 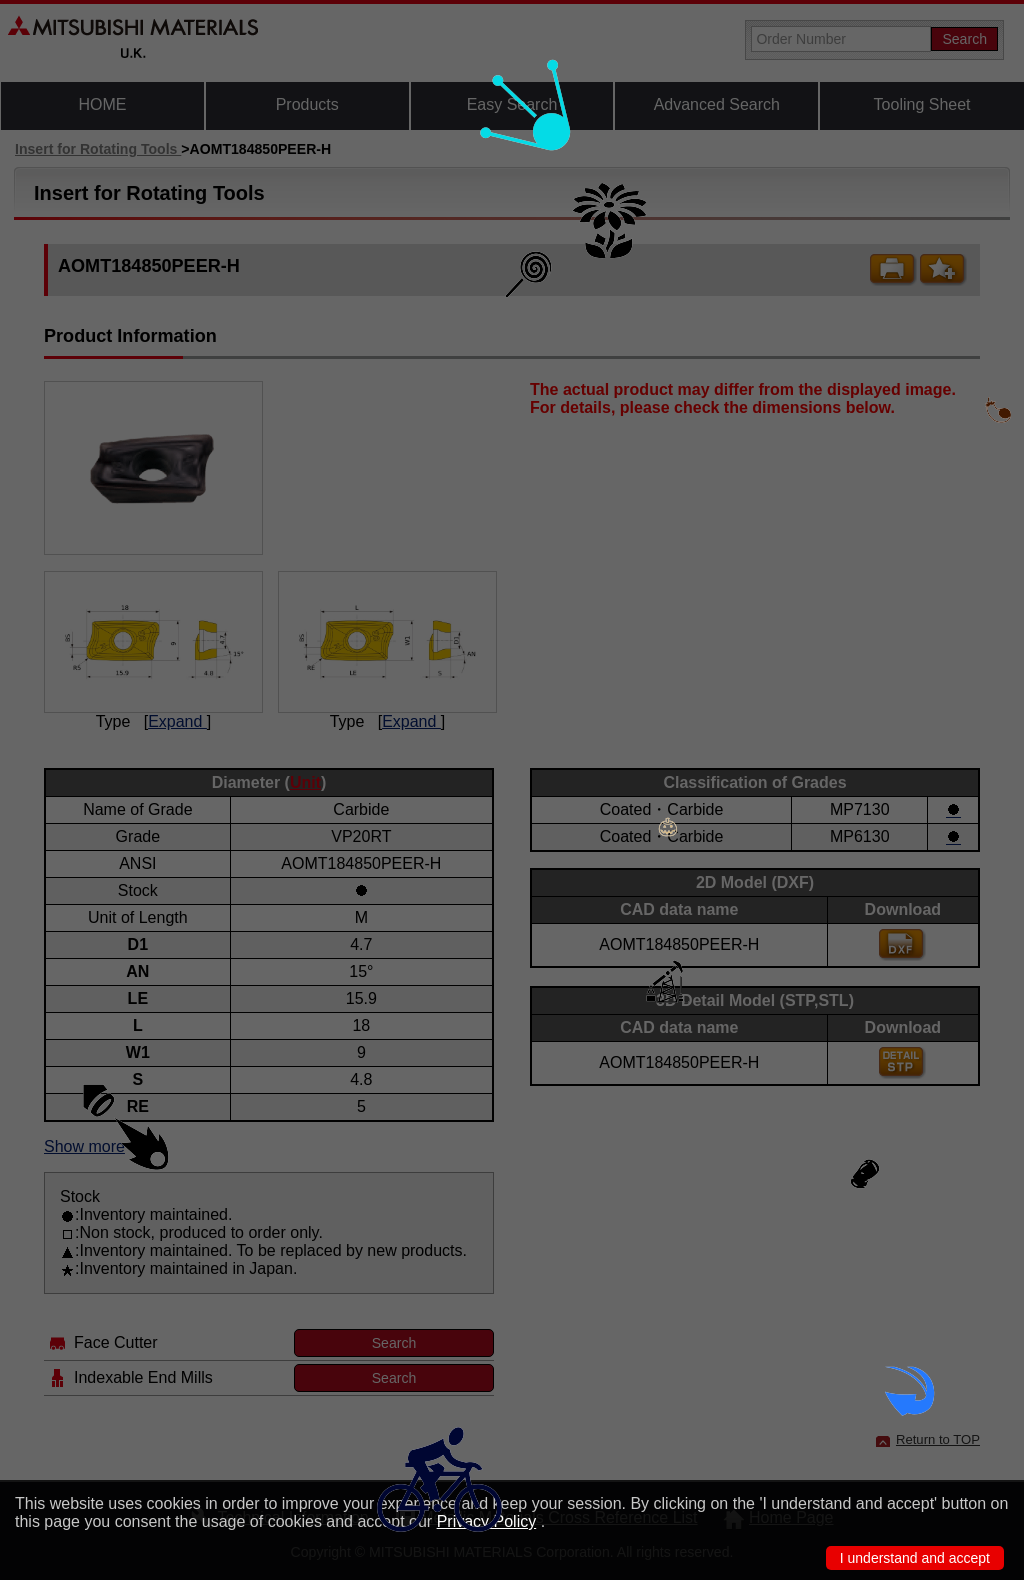 I want to click on access space or satellite-related features, so click(x=525, y=105).